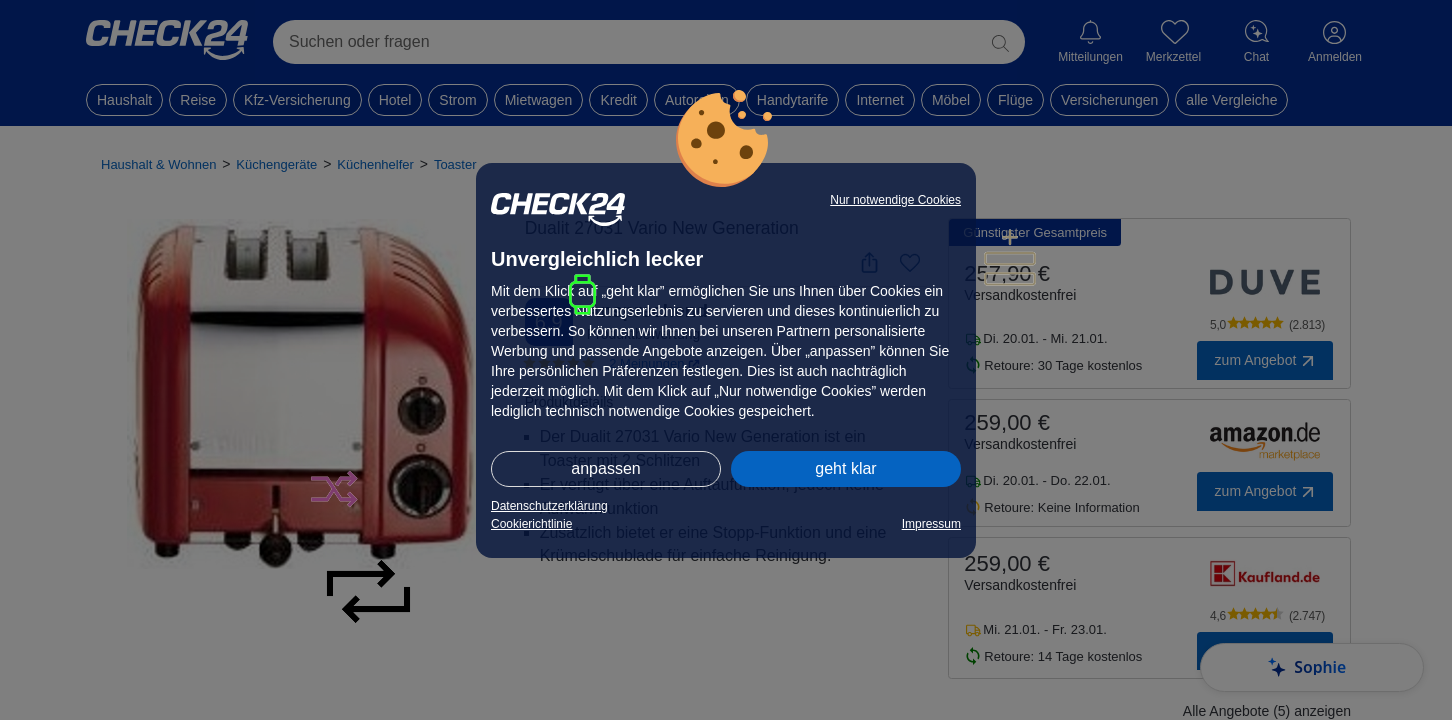 The width and height of the screenshot is (1452, 720). What do you see at coordinates (582, 294) in the screenshot?
I see `access smartwatch settings or connectivity` at bounding box center [582, 294].